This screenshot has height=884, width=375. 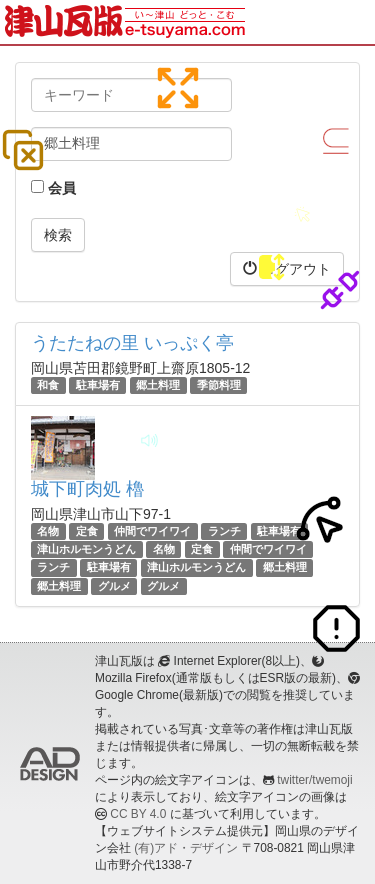 What do you see at coordinates (23, 150) in the screenshot?
I see `cancel or clear clipboard content` at bounding box center [23, 150].